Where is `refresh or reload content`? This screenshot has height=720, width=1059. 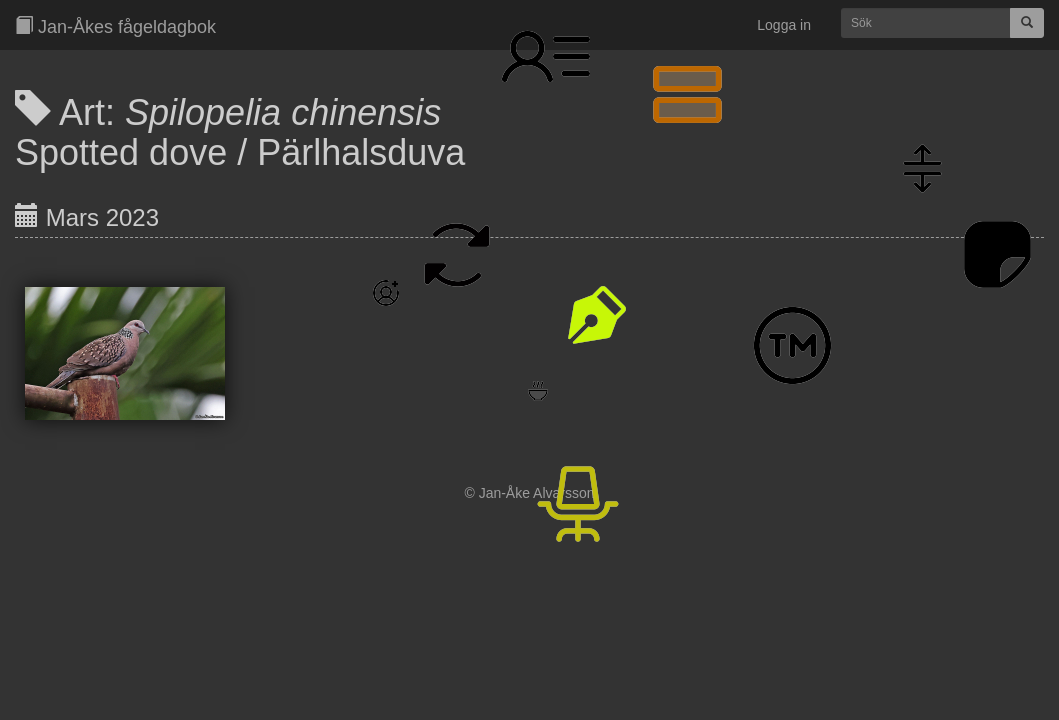 refresh or reload content is located at coordinates (457, 255).